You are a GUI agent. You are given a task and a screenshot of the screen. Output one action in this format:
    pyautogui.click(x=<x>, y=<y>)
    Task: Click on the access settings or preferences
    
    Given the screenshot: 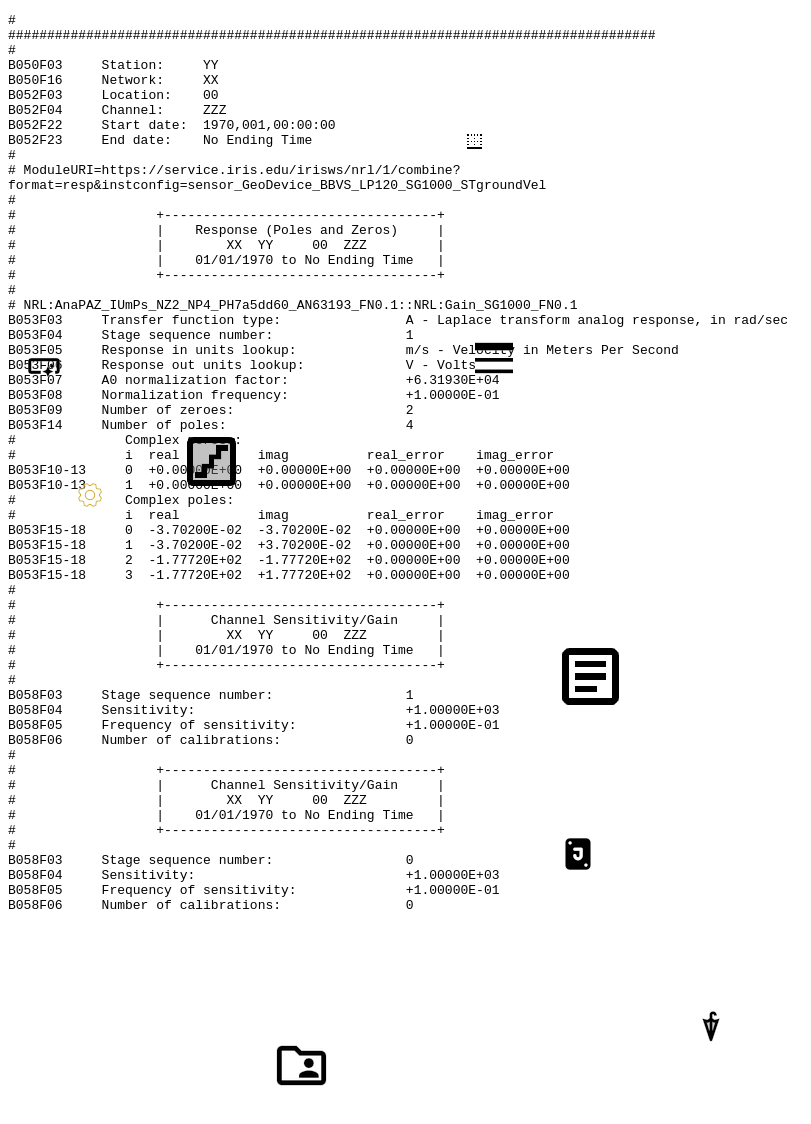 What is the action you would take?
    pyautogui.click(x=90, y=495)
    